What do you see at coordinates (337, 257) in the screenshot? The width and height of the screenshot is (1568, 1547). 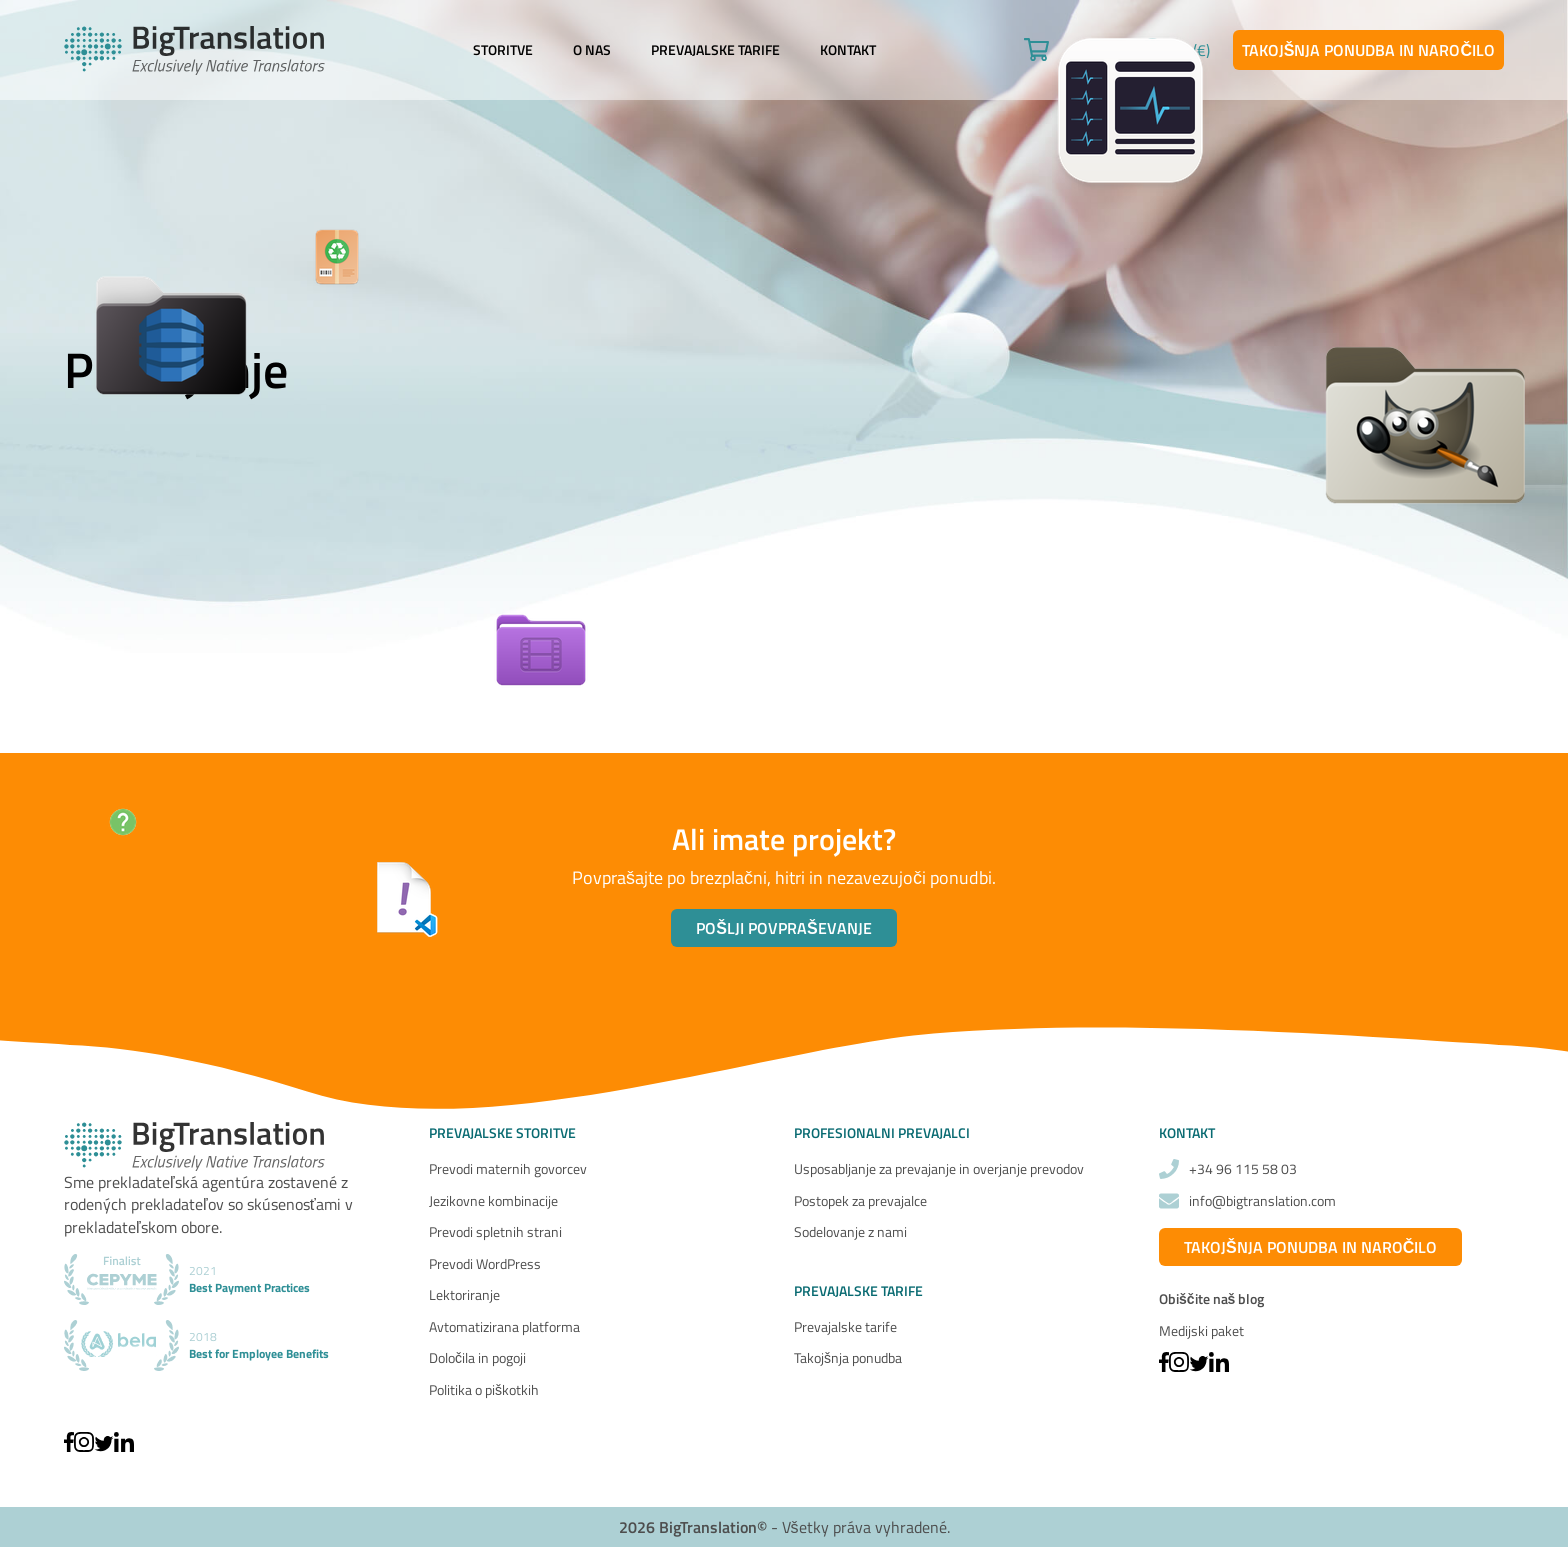 I see `system cleanup or package removal in progress` at bounding box center [337, 257].